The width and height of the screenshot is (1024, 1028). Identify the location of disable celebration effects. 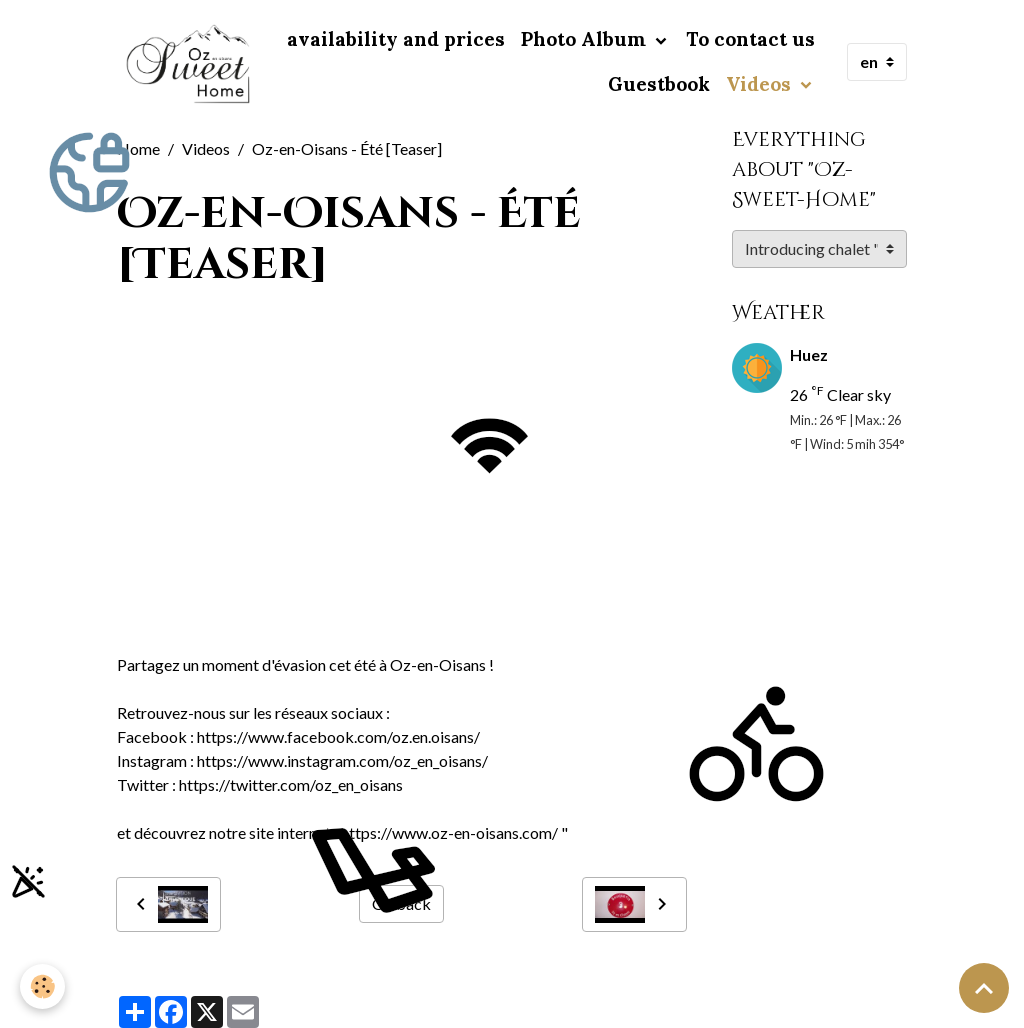
(28, 881).